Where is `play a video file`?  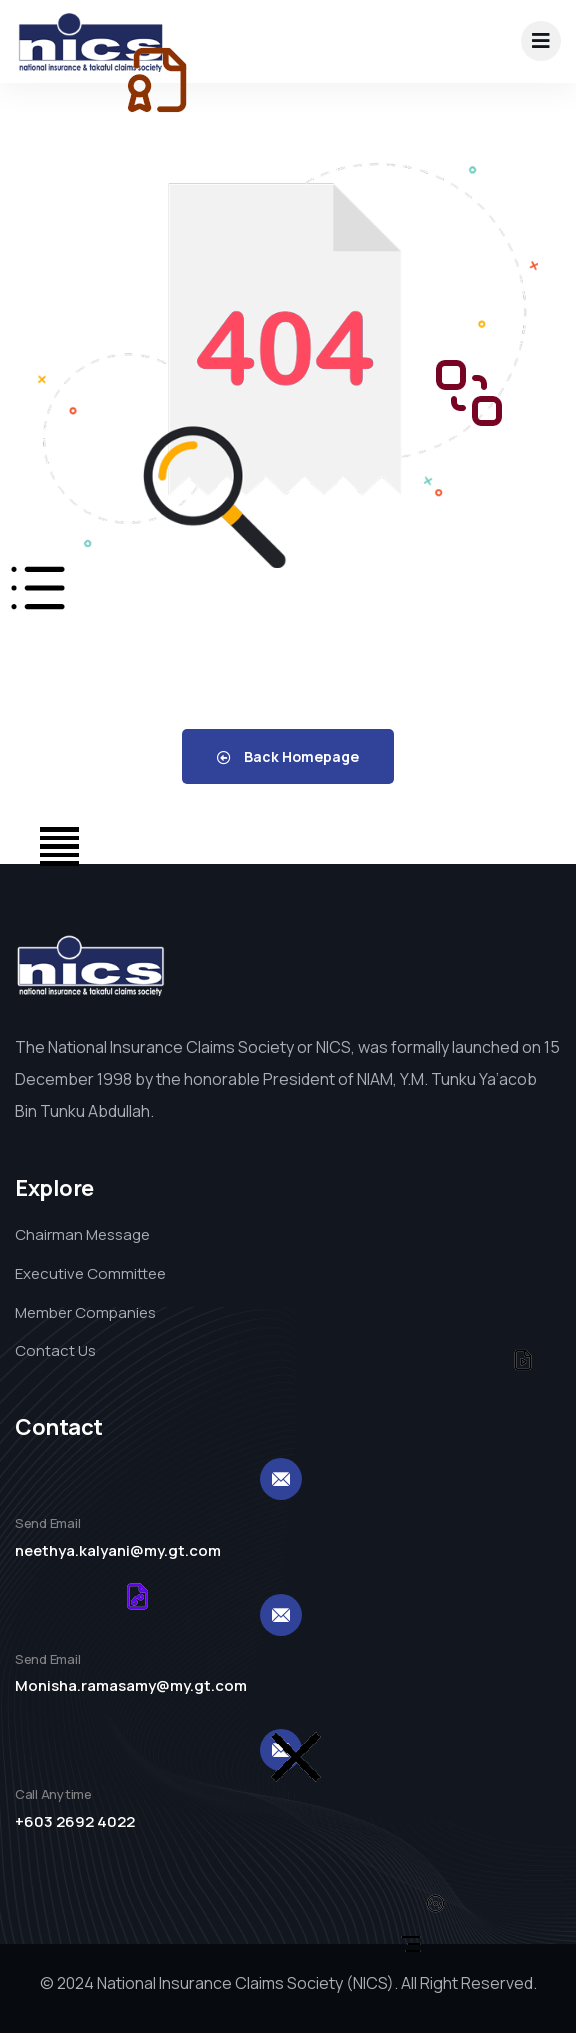 play a video file is located at coordinates (523, 1360).